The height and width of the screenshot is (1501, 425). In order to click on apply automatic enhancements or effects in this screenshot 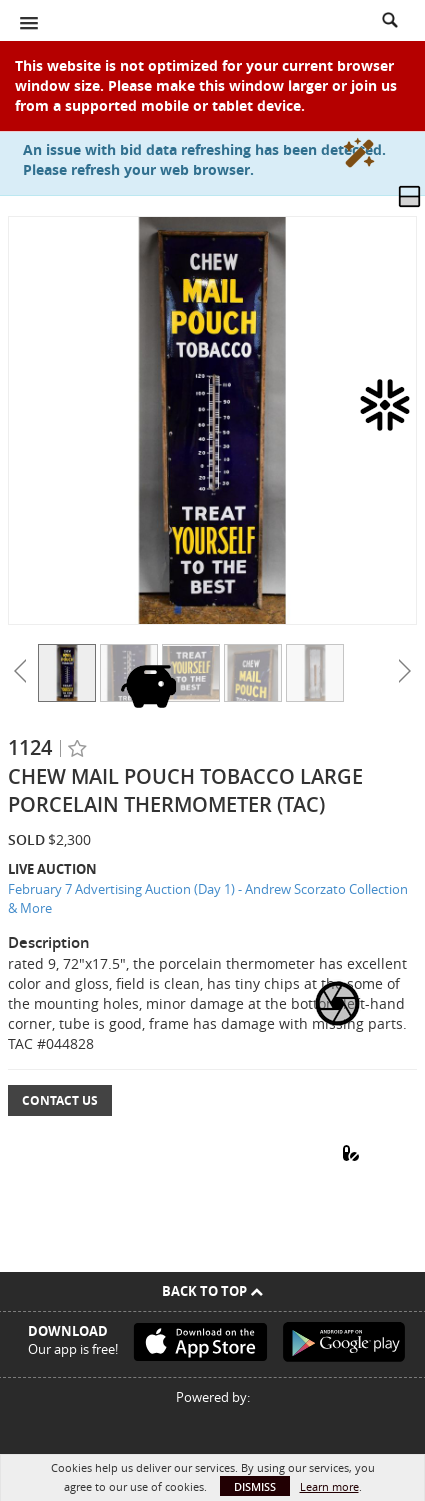, I will do `click(359, 153)`.